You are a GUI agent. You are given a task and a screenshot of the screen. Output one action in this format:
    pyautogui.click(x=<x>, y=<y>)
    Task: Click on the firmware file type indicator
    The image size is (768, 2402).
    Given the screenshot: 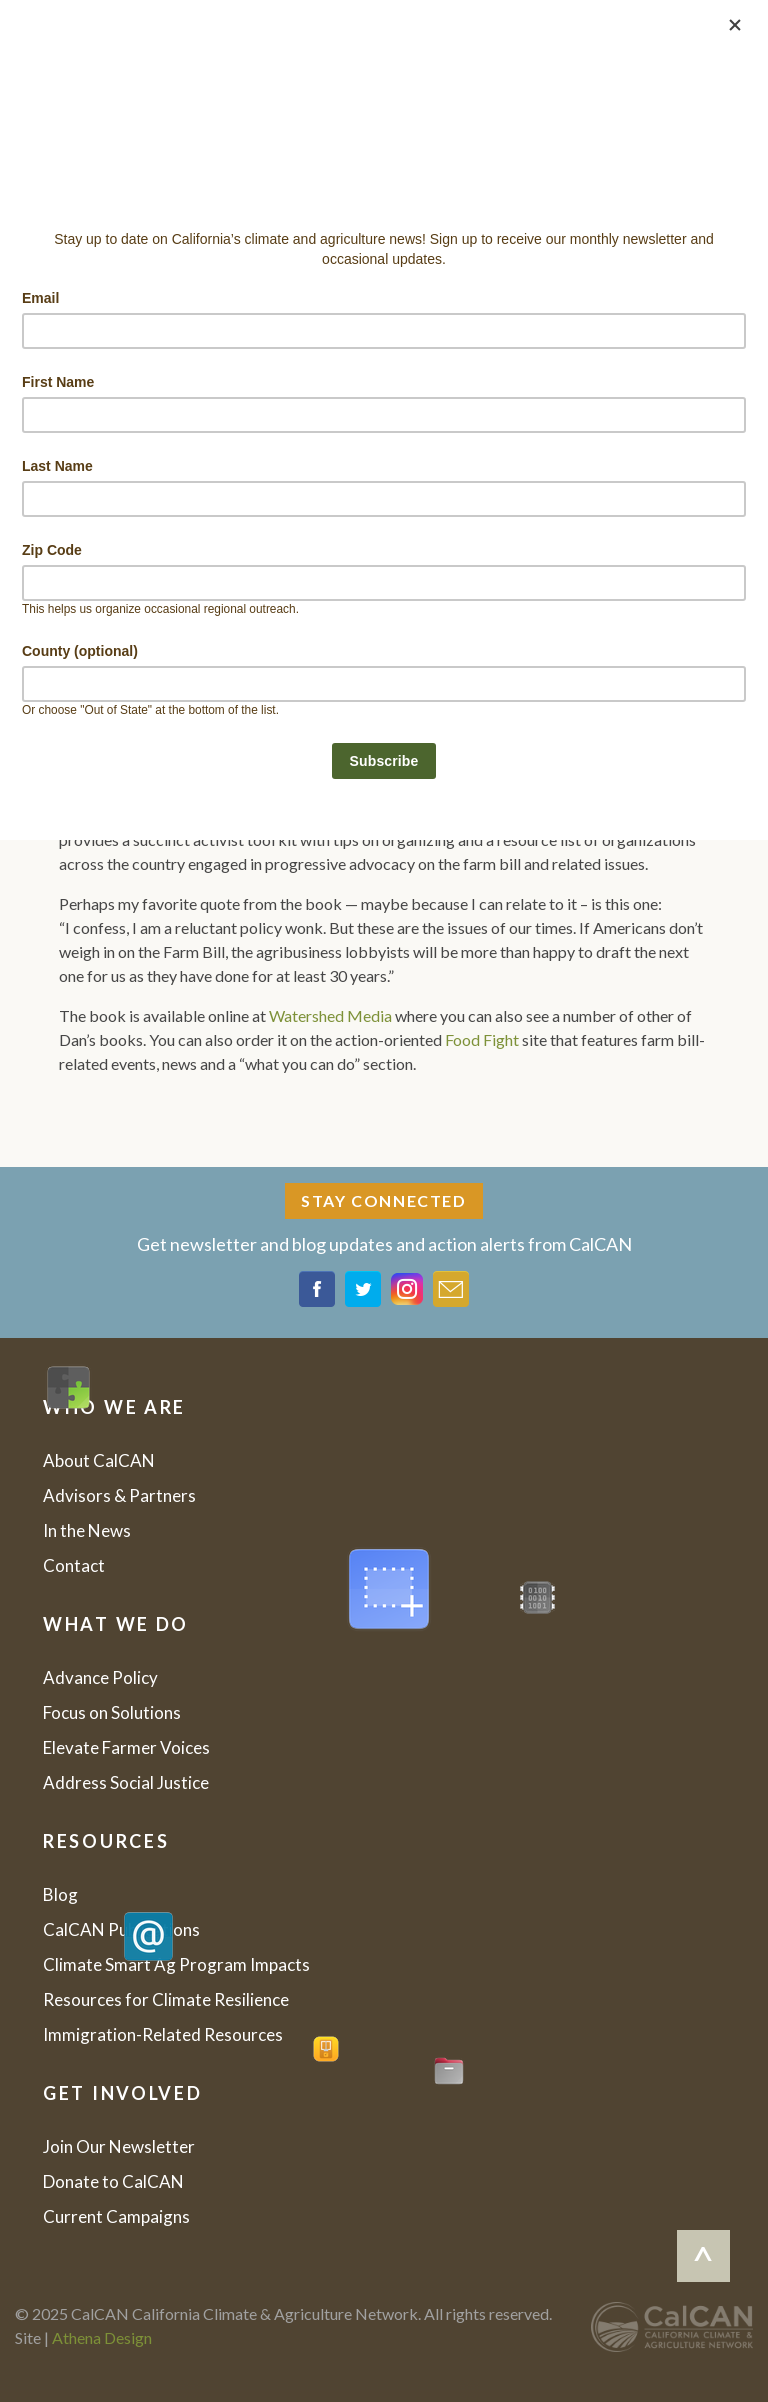 What is the action you would take?
    pyautogui.click(x=537, y=1597)
    